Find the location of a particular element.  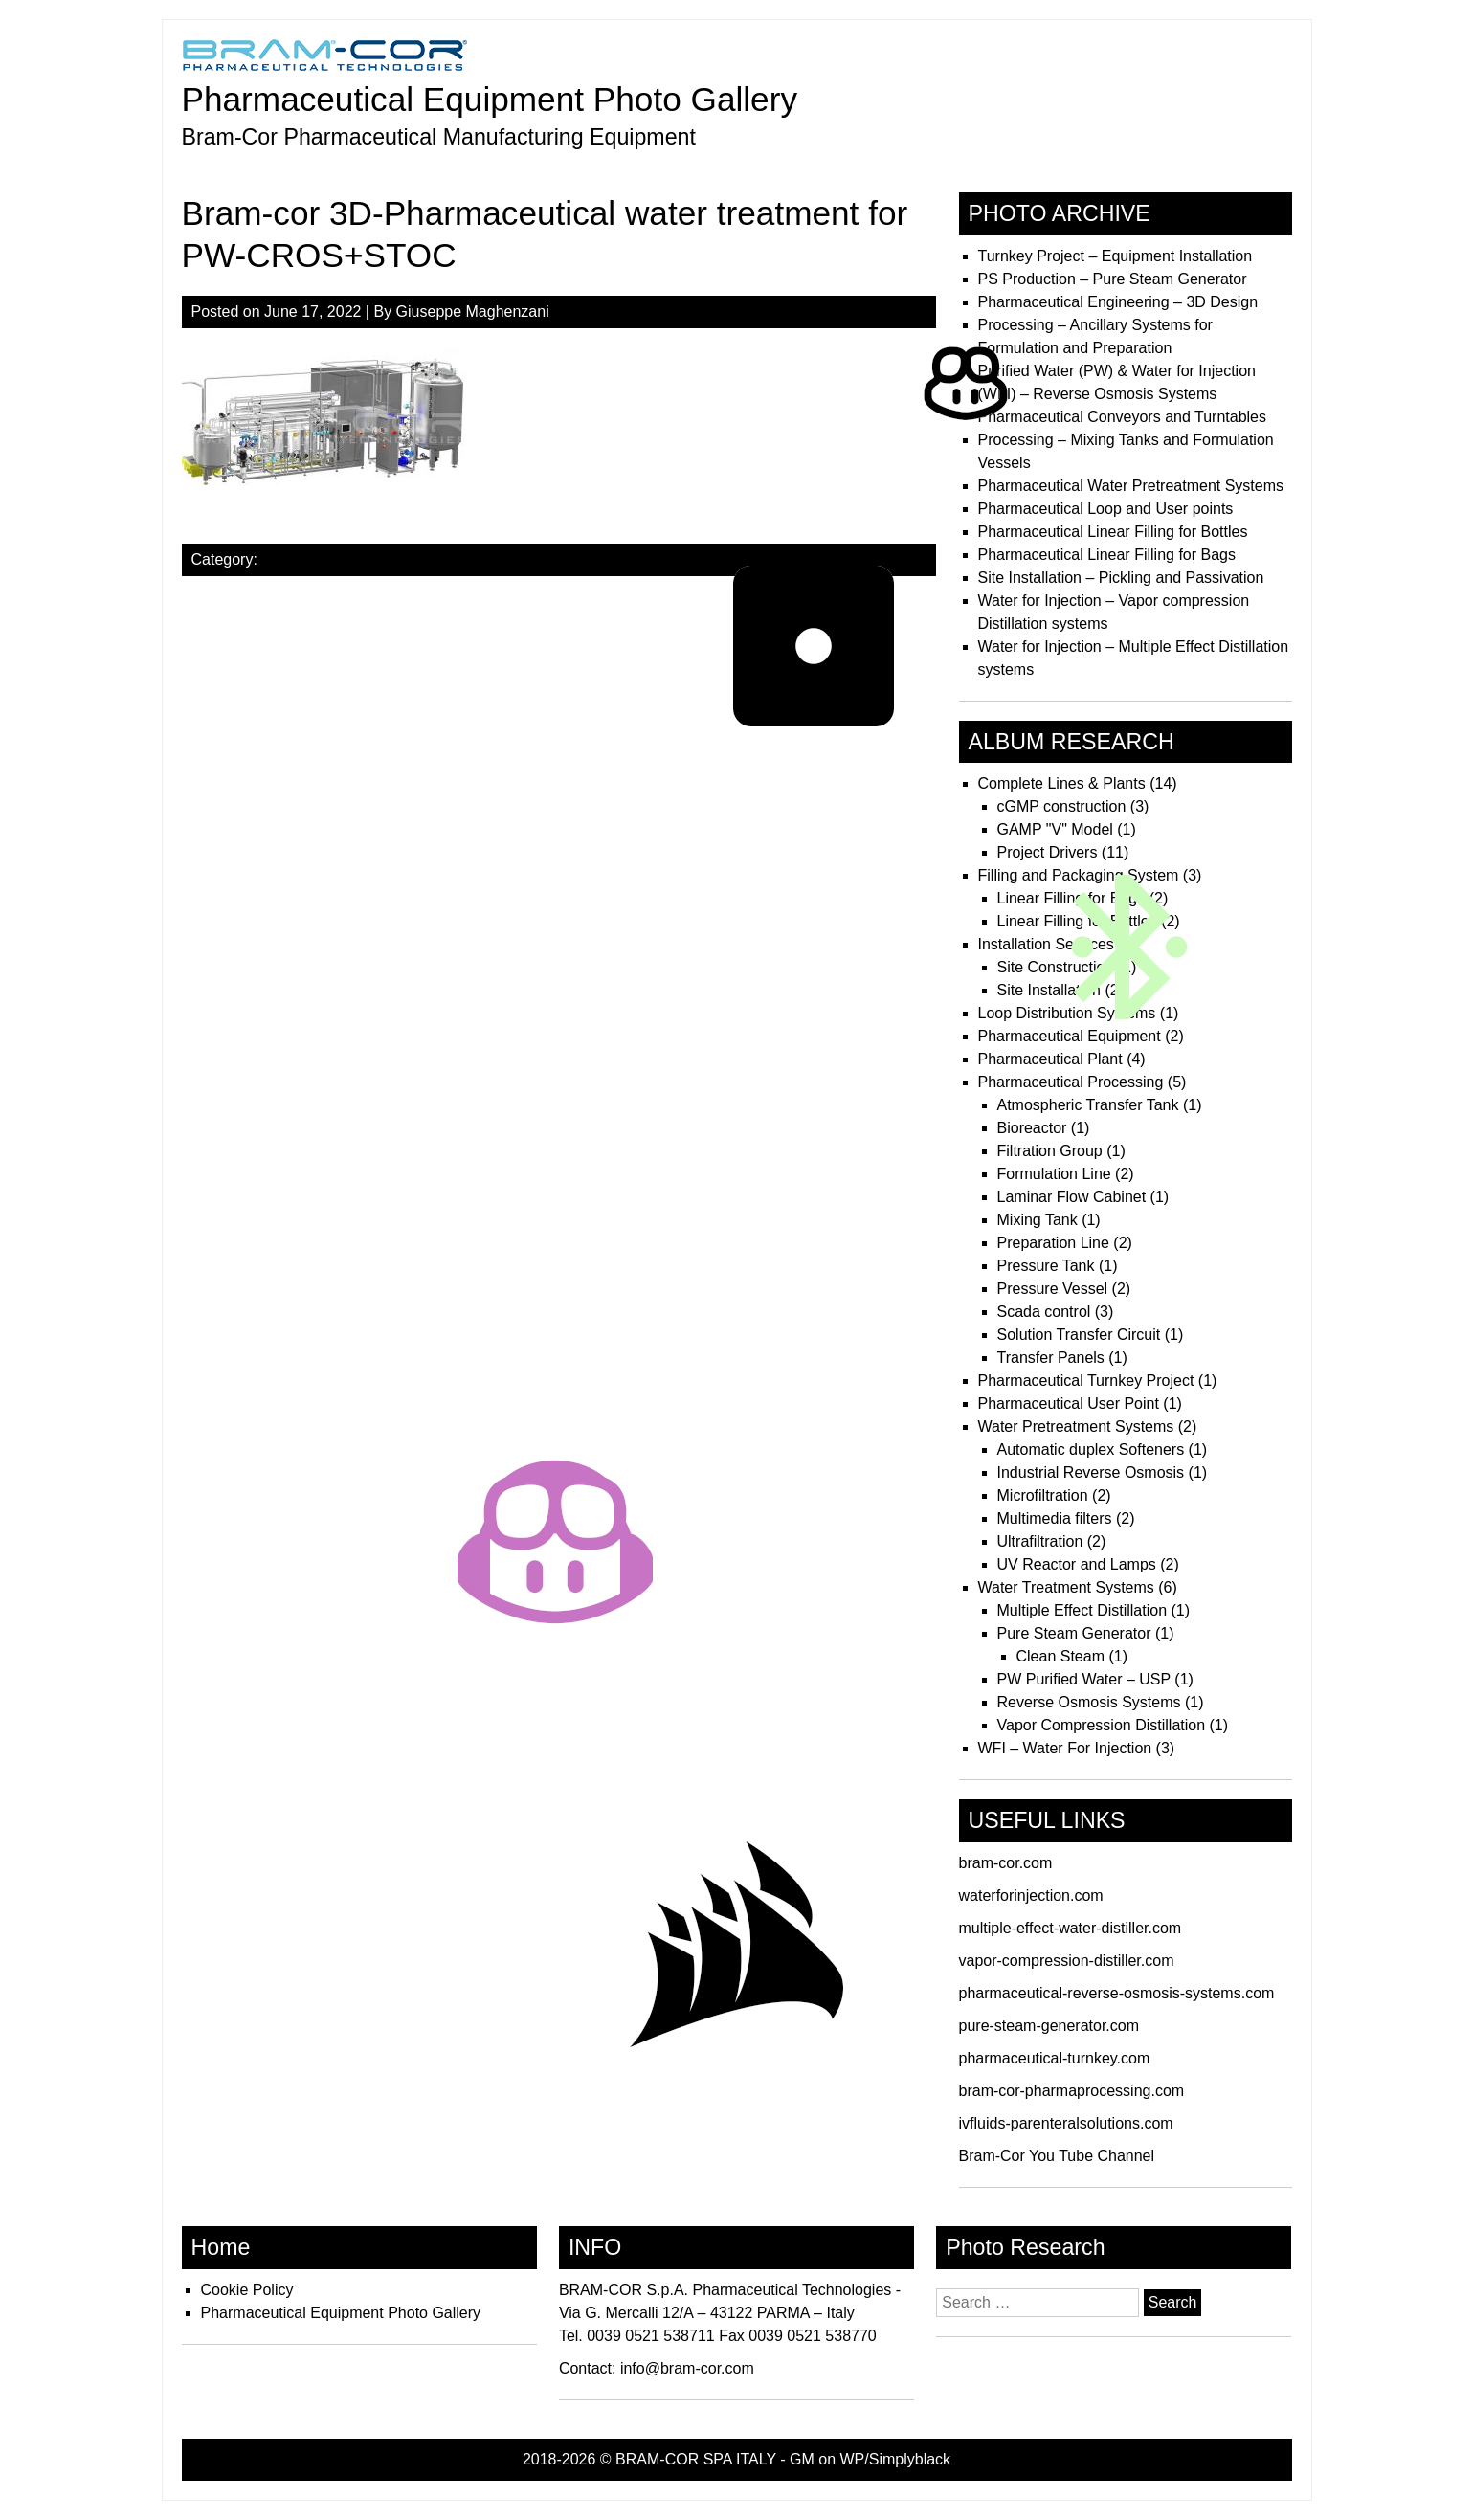

connect to a bluetooth device is located at coordinates (1122, 947).